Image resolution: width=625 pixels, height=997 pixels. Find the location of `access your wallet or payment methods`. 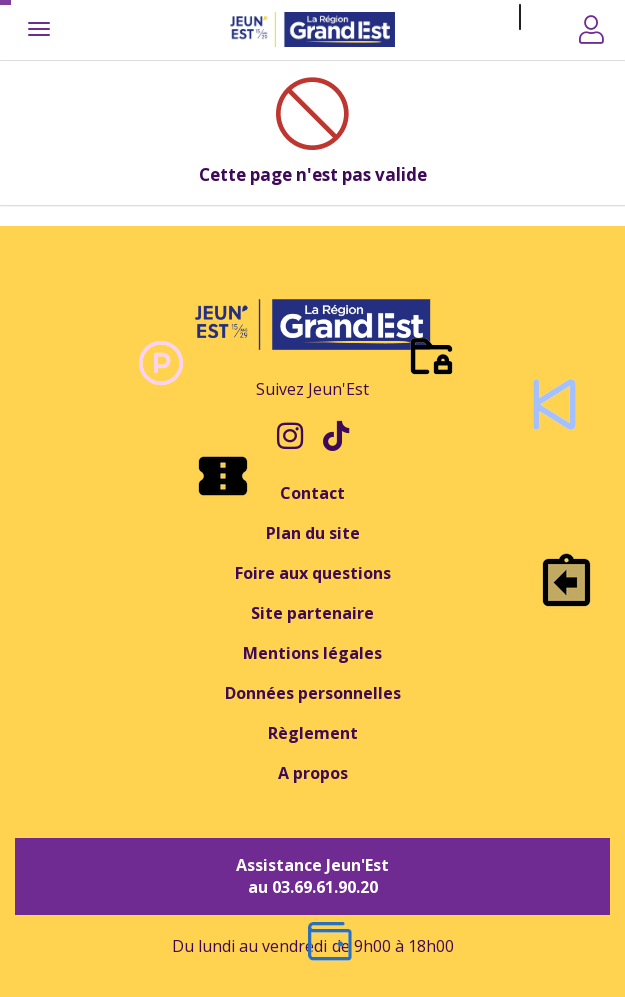

access your wallet or payment methods is located at coordinates (329, 943).